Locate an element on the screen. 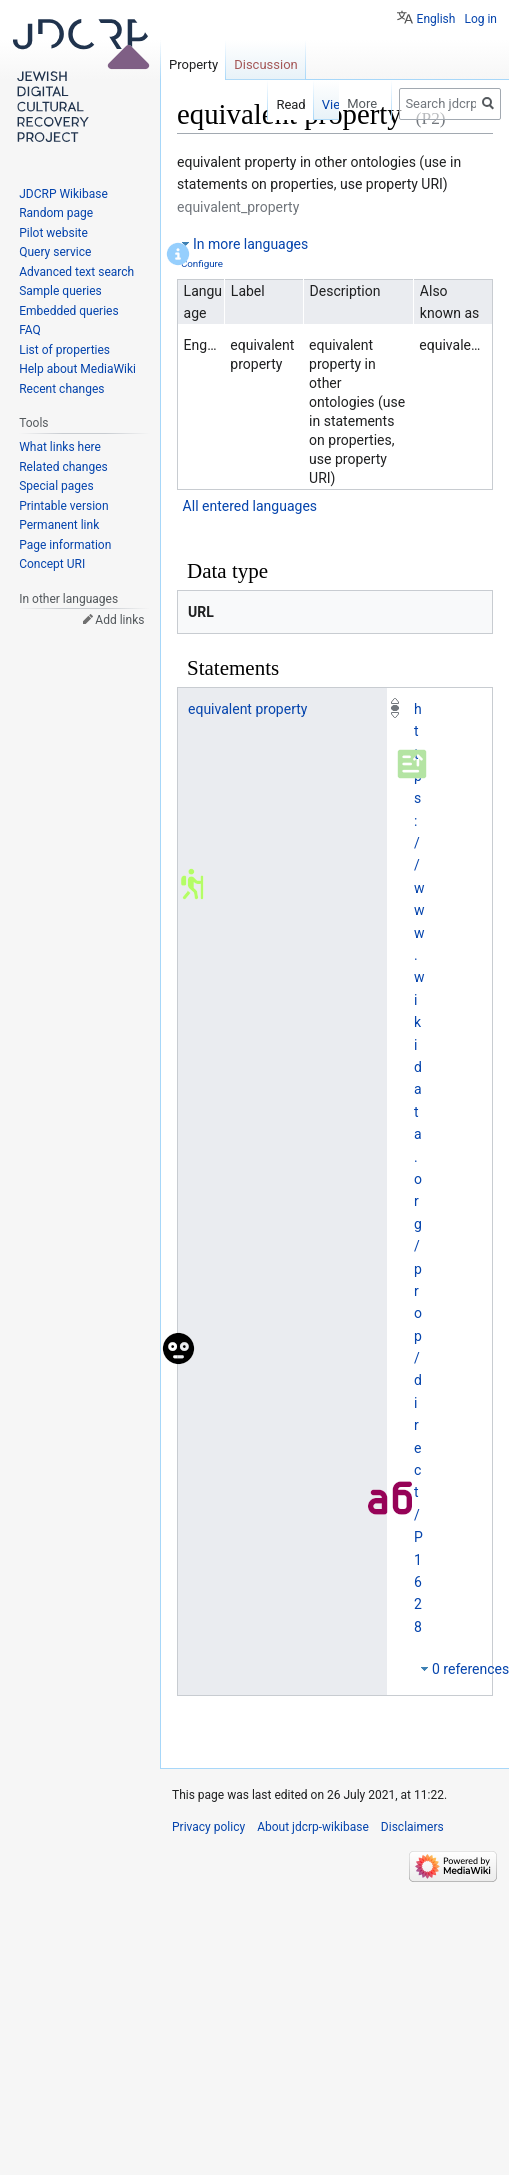 This screenshot has height=2175, width=509. sort items in ascending order is located at coordinates (128, 72).